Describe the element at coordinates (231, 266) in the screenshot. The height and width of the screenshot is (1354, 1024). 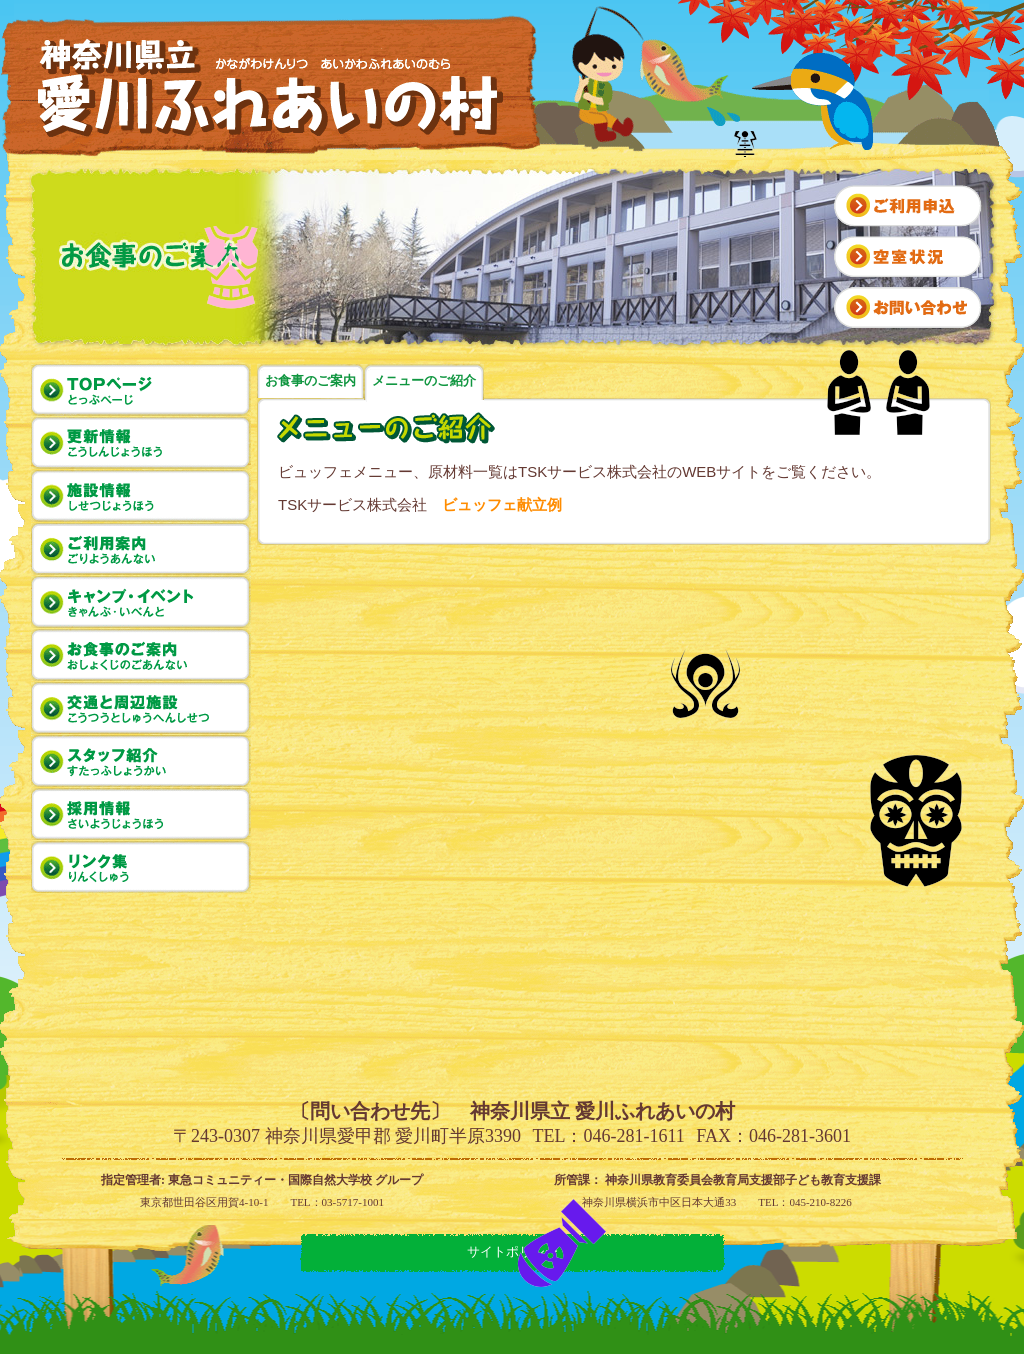
I see `equip leather armor to your character` at that location.